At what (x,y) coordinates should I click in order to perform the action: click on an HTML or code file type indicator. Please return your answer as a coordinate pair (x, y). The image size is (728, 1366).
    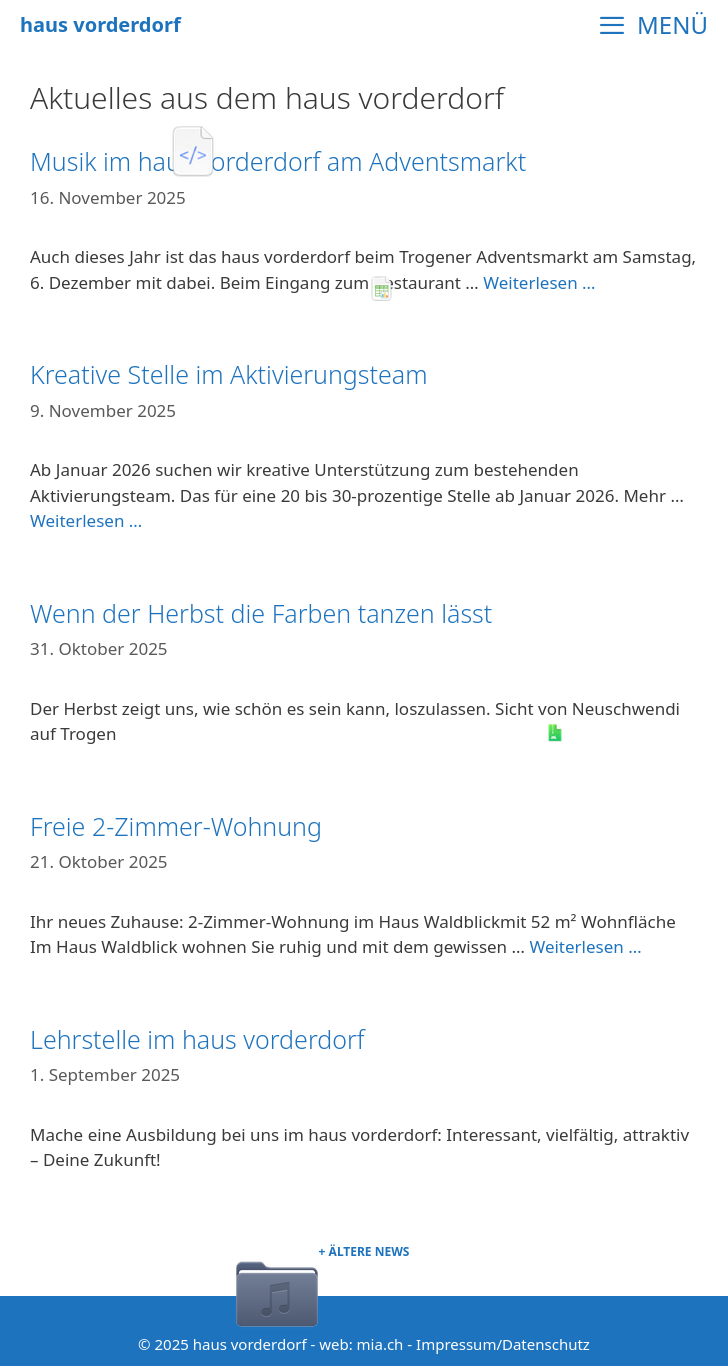
    Looking at the image, I should click on (193, 151).